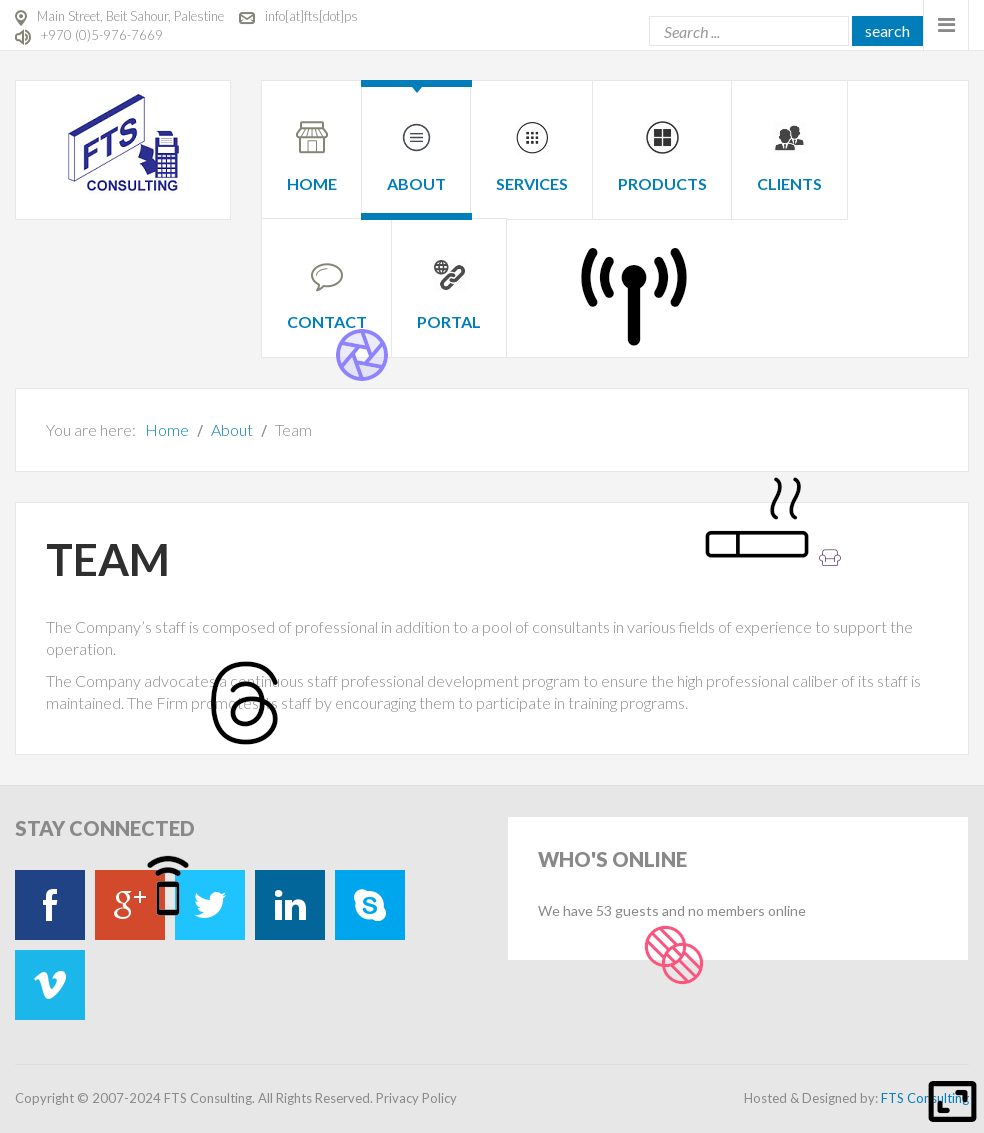 This screenshot has width=984, height=1133. What do you see at coordinates (830, 558) in the screenshot?
I see `browse furniture or home decor items` at bounding box center [830, 558].